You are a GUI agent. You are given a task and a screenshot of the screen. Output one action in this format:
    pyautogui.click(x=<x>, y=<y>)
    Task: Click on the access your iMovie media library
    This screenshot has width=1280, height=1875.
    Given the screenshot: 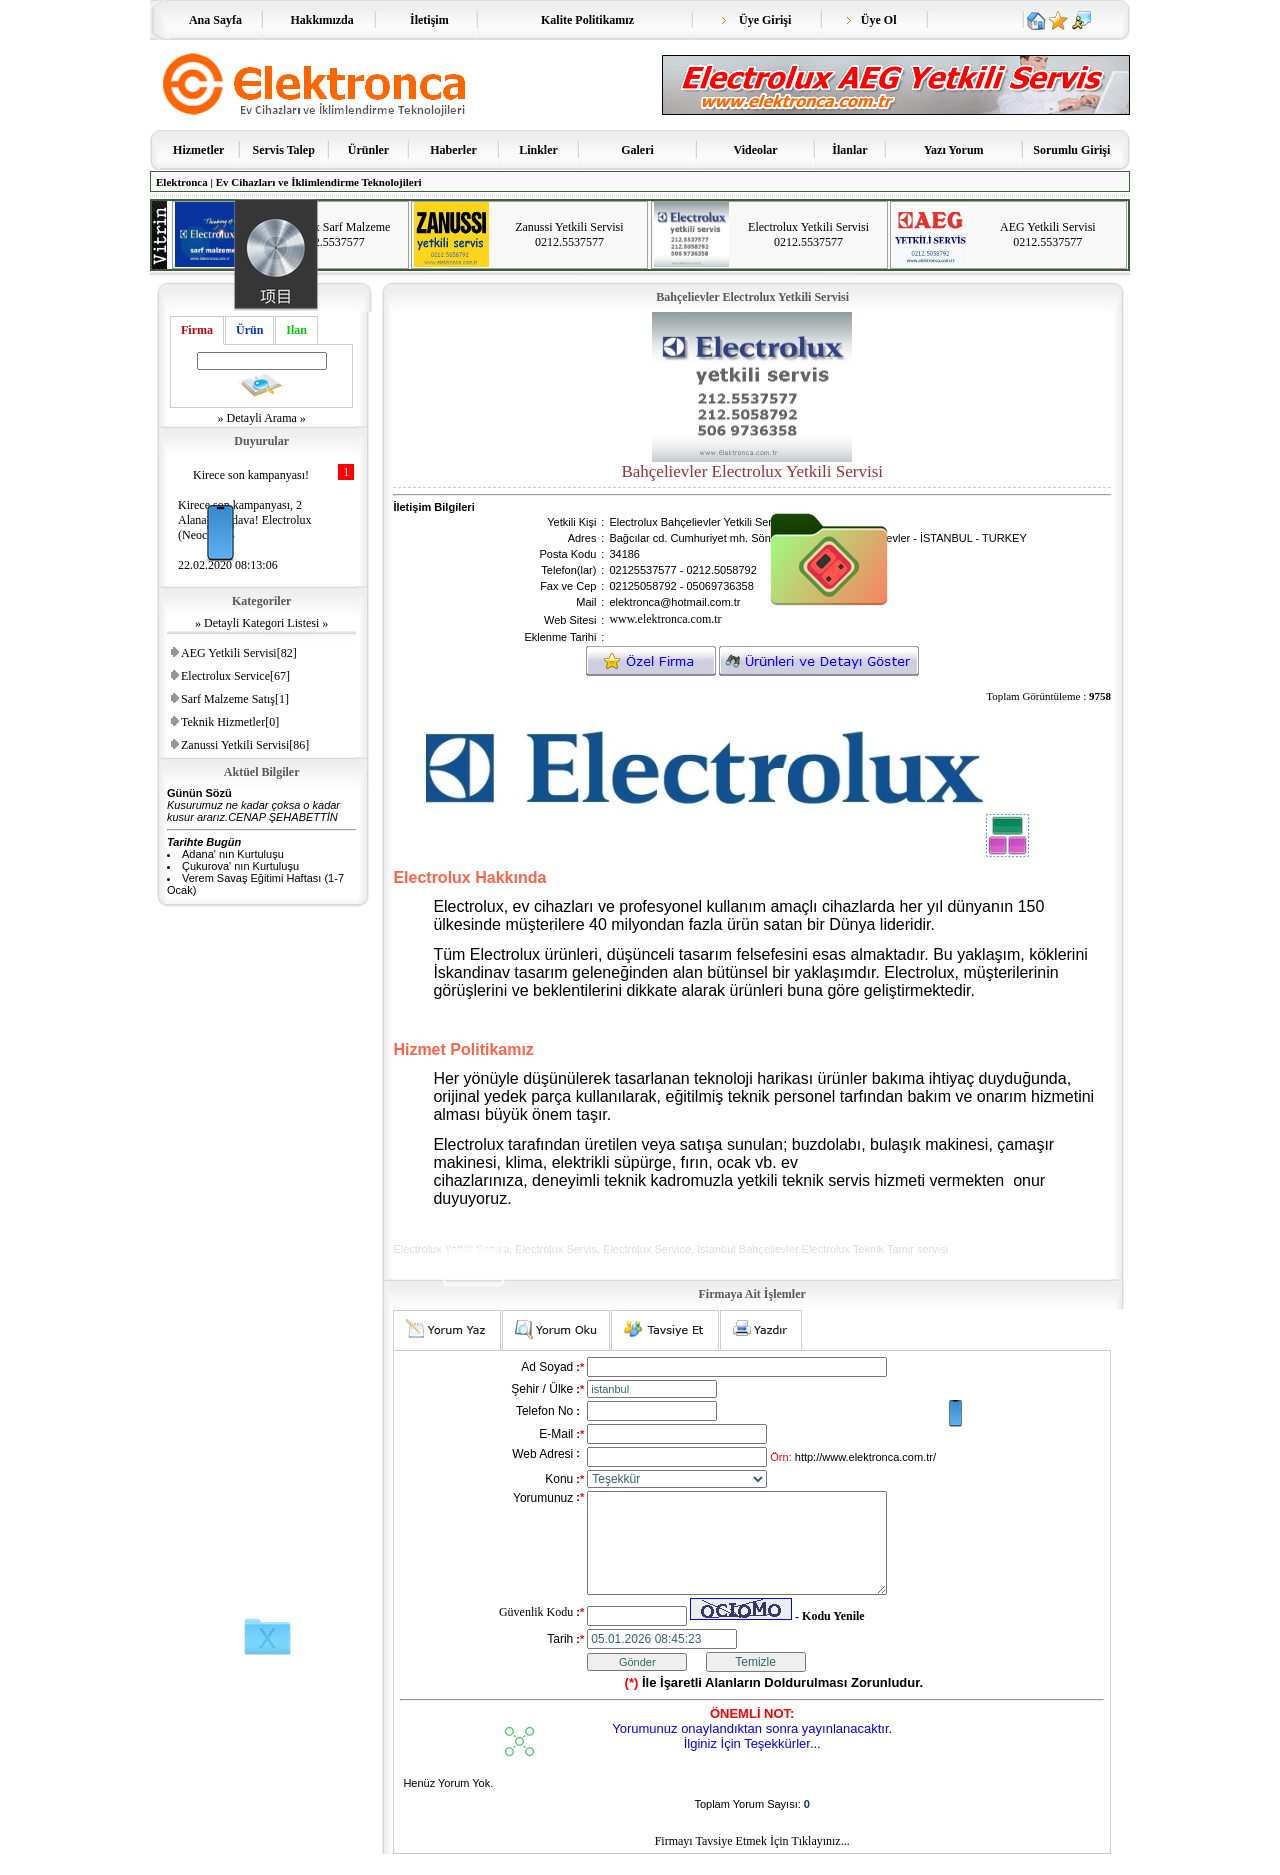 What is the action you would take?
    pyautogui.click(x=473, y=1261)
    